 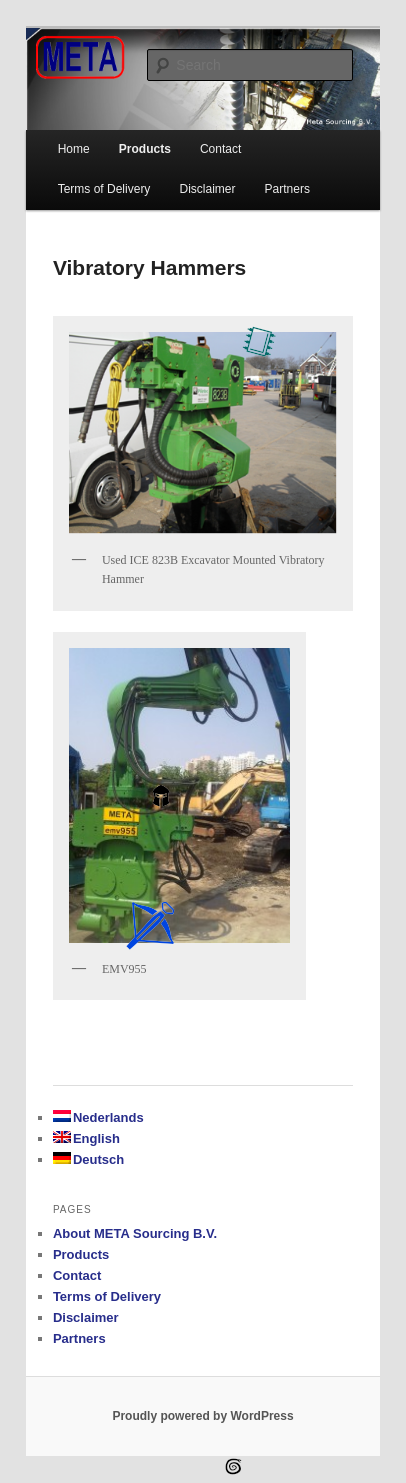 What do you see at coordinates (259, 342) in the screenshot?
I see `view hardware or processor information` at bounding box center [259, 342].